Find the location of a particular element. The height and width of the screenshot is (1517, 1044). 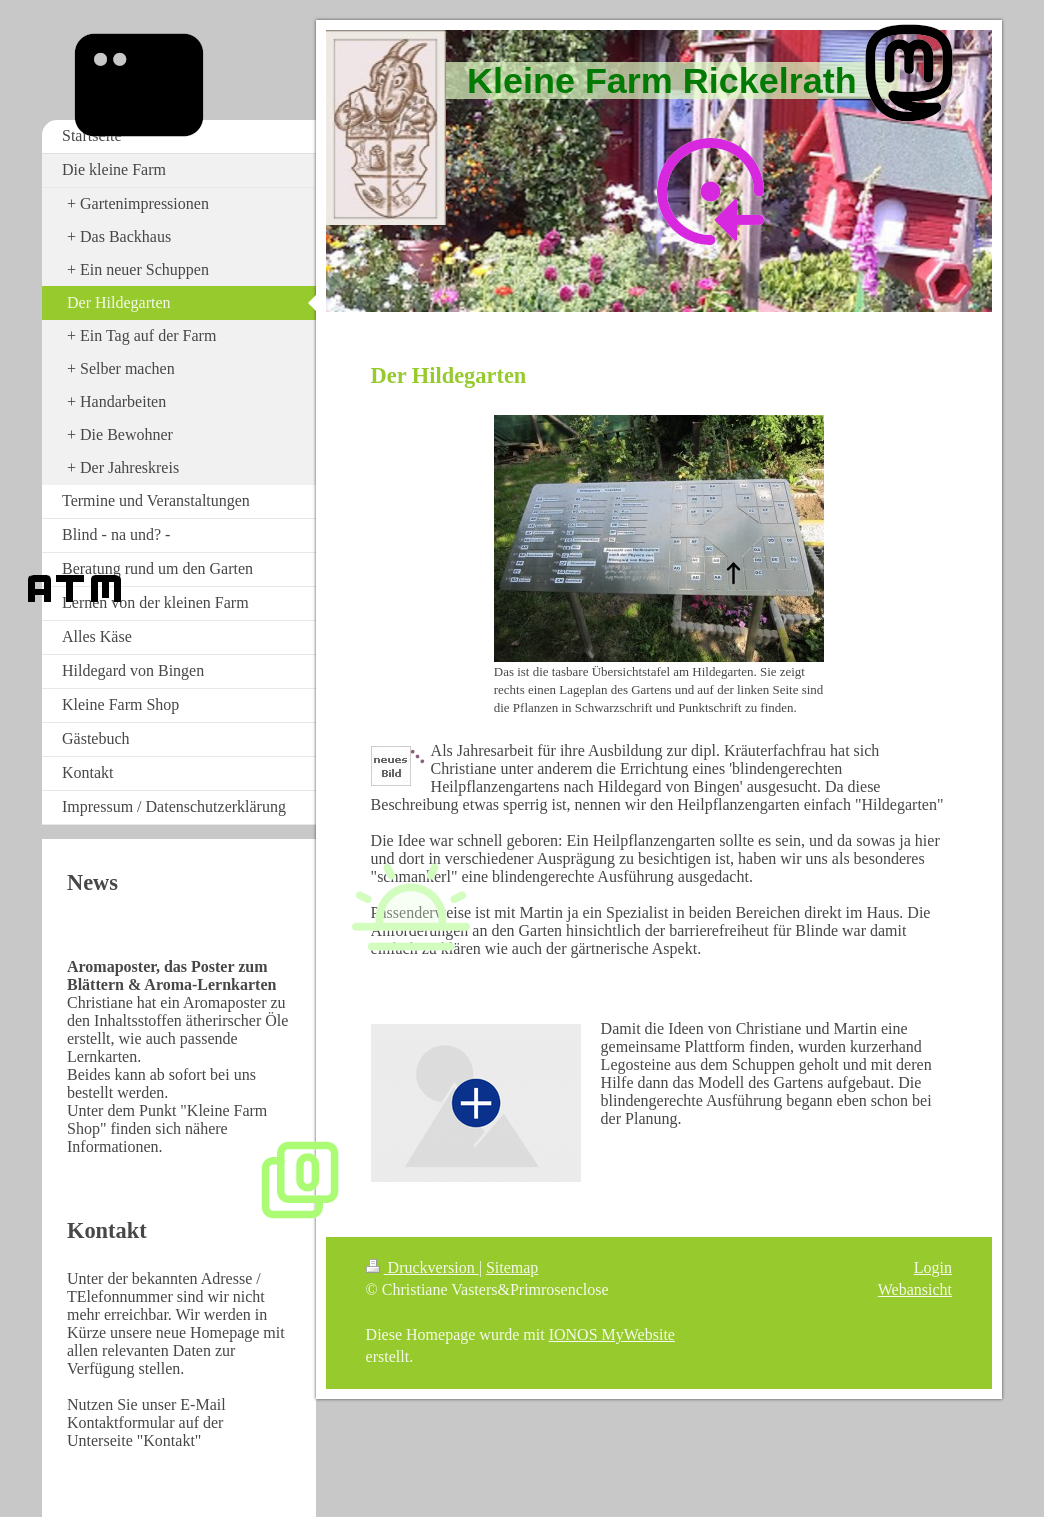

indicates an issue is tracked by another item is located at coordinates (710, 191).